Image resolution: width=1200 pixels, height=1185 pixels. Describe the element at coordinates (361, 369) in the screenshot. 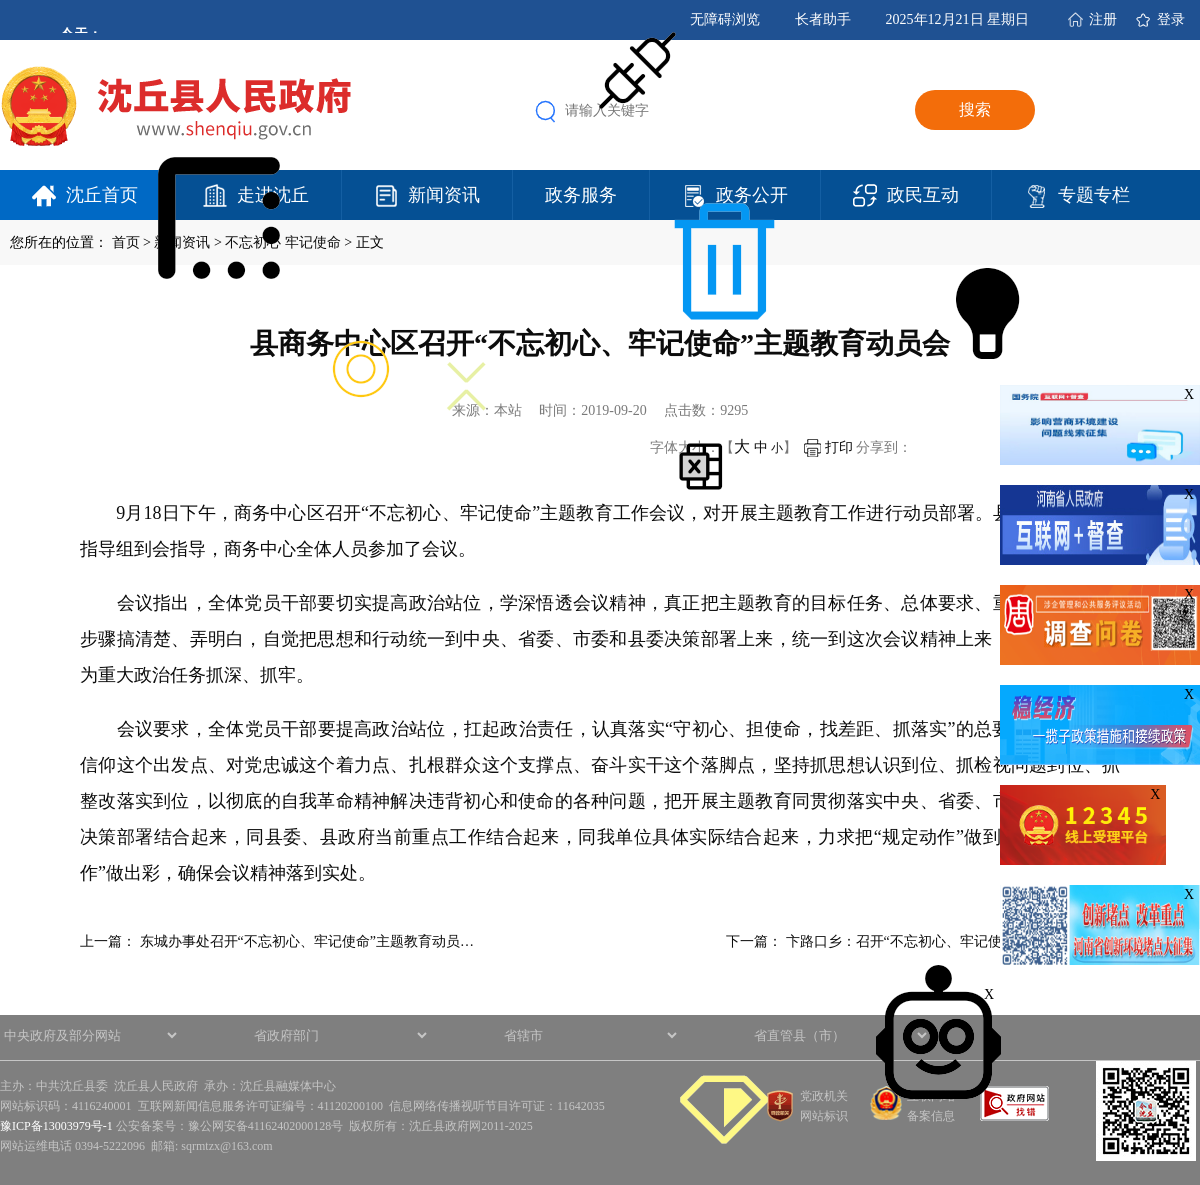

I see `unselected radio button option` at that location.